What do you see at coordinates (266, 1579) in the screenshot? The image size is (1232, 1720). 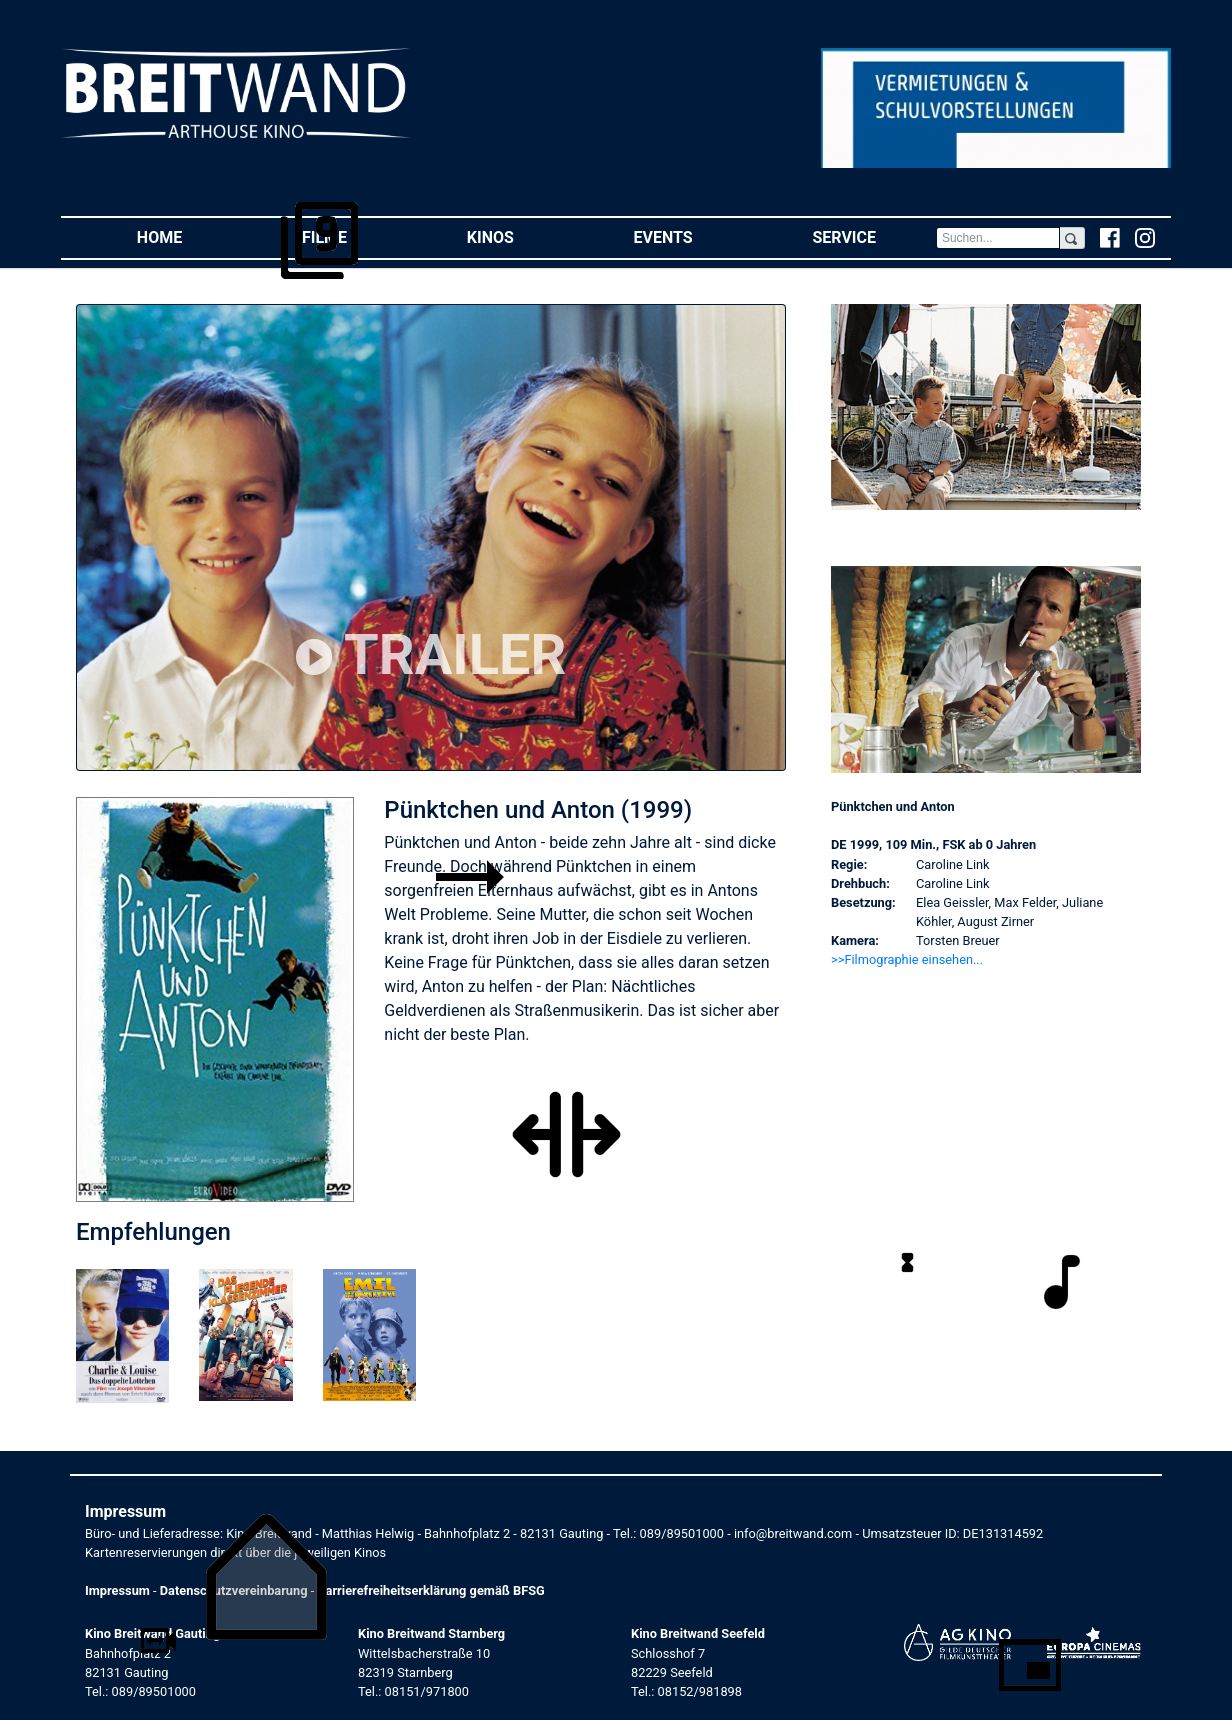 I see `go to home screen` at bounding box center [266, 1579].